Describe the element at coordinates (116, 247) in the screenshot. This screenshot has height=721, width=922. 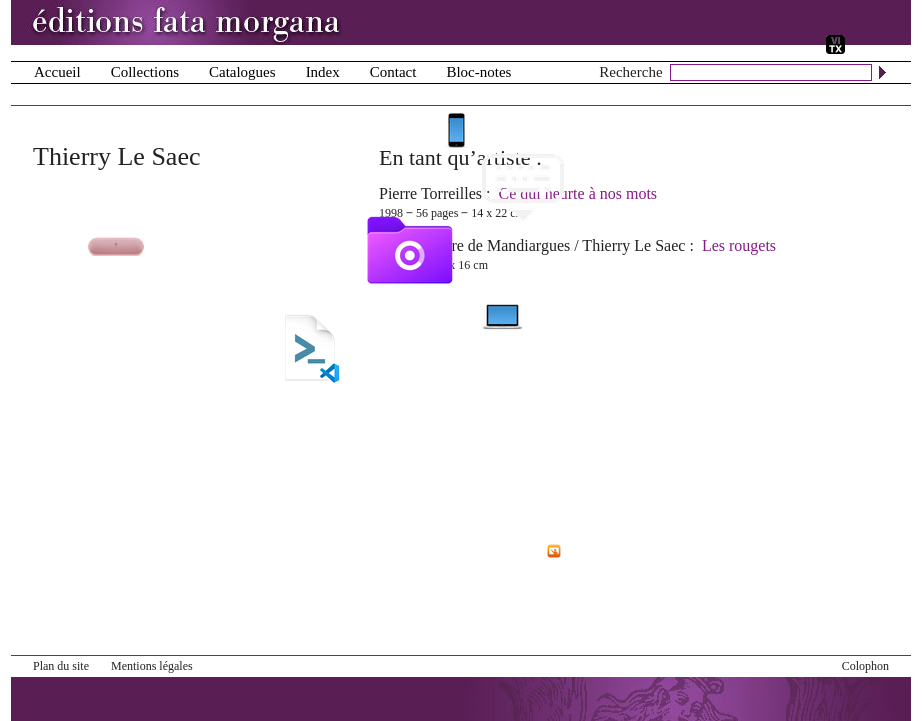
I see `connect to a bluetooth speaker` at that location.